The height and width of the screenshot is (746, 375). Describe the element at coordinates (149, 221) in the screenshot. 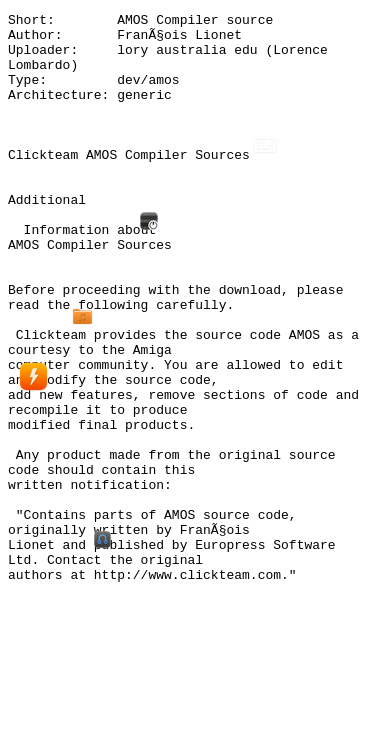

I see `configure network server boot preferences` at that location.